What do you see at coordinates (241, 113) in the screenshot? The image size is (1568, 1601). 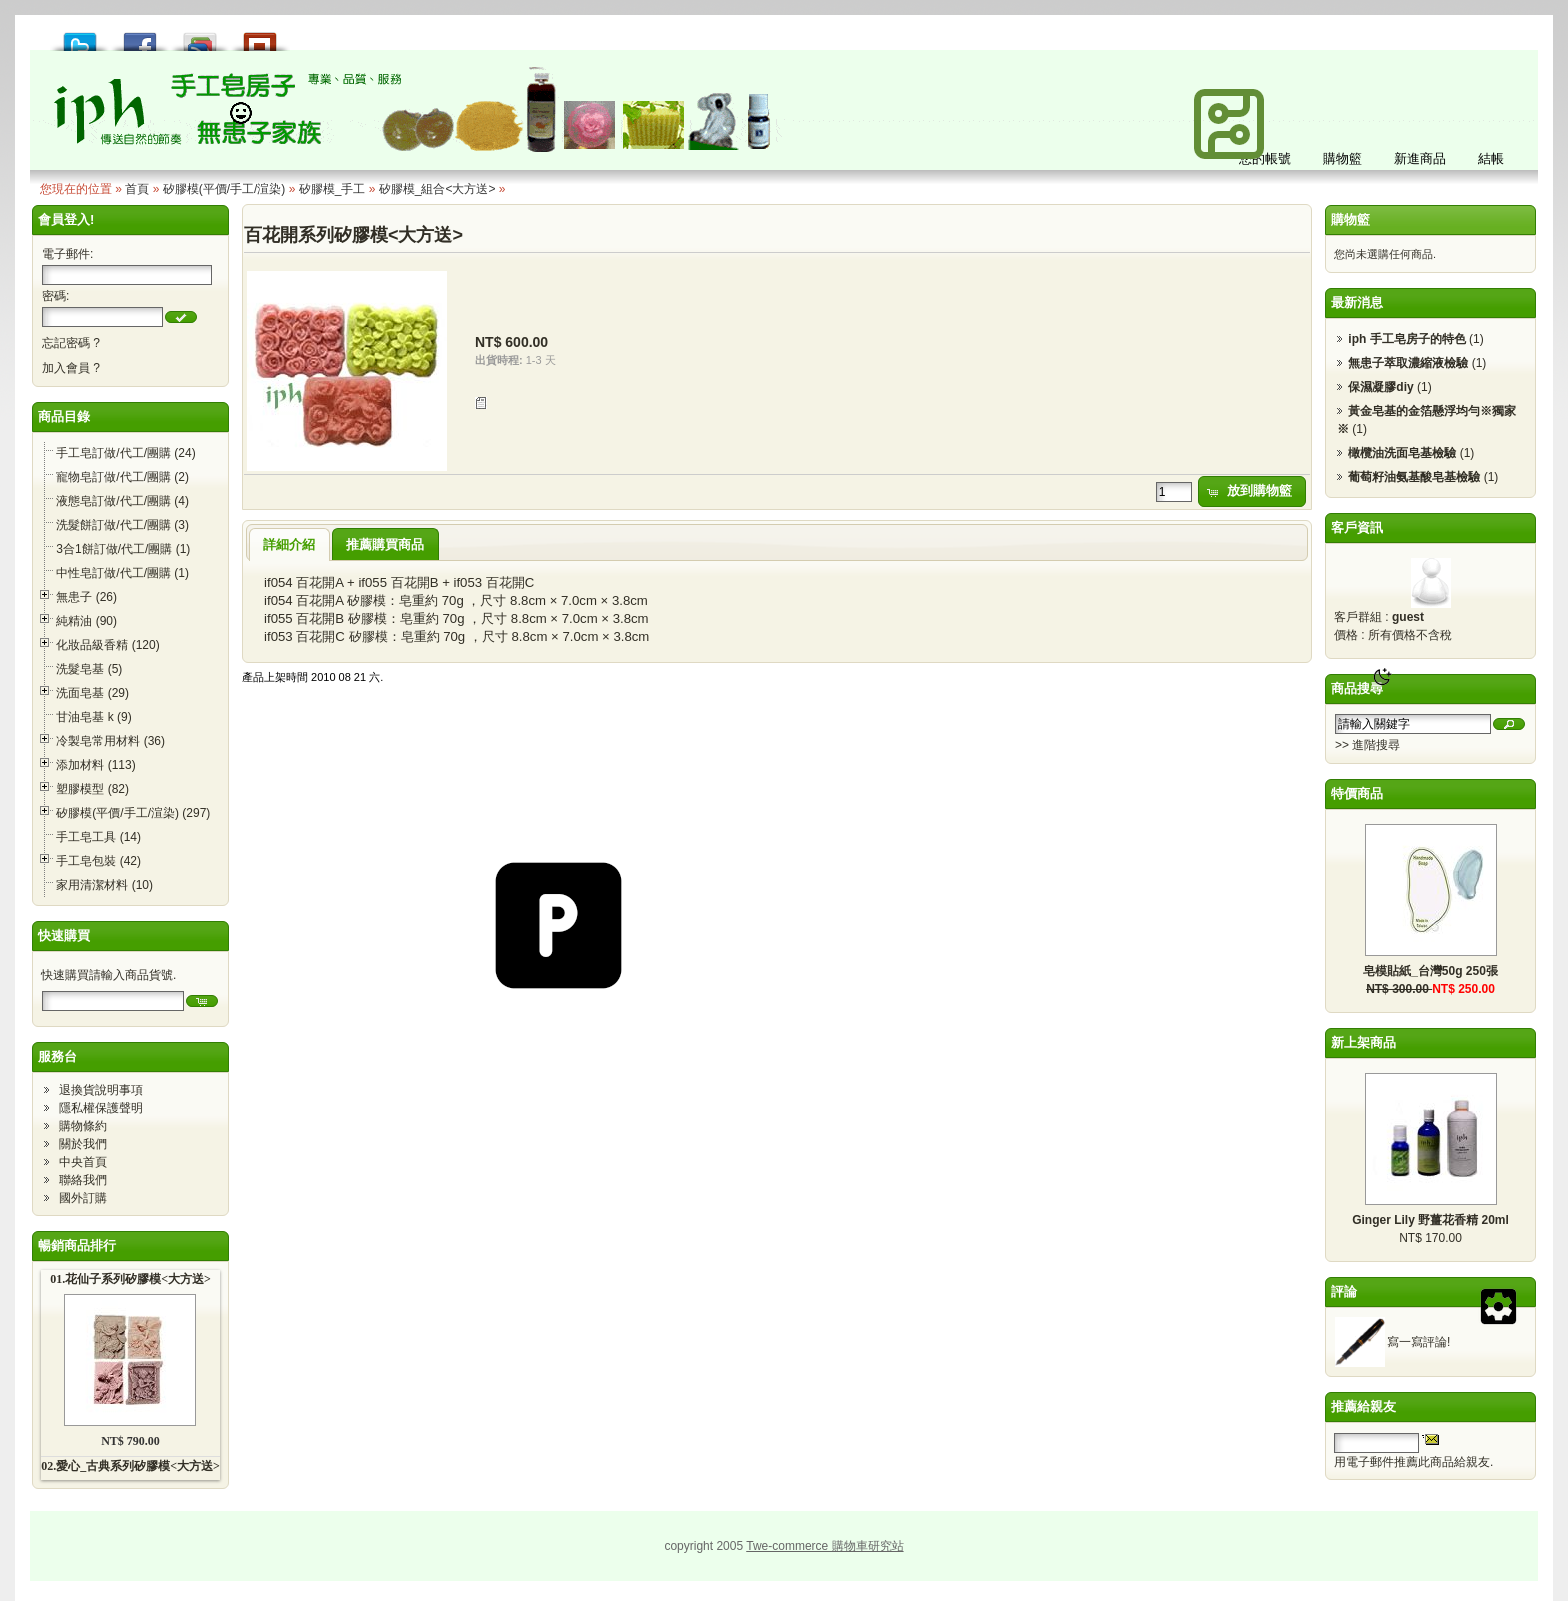 I see `tag people in a photo` at bounding box center [241, 113].